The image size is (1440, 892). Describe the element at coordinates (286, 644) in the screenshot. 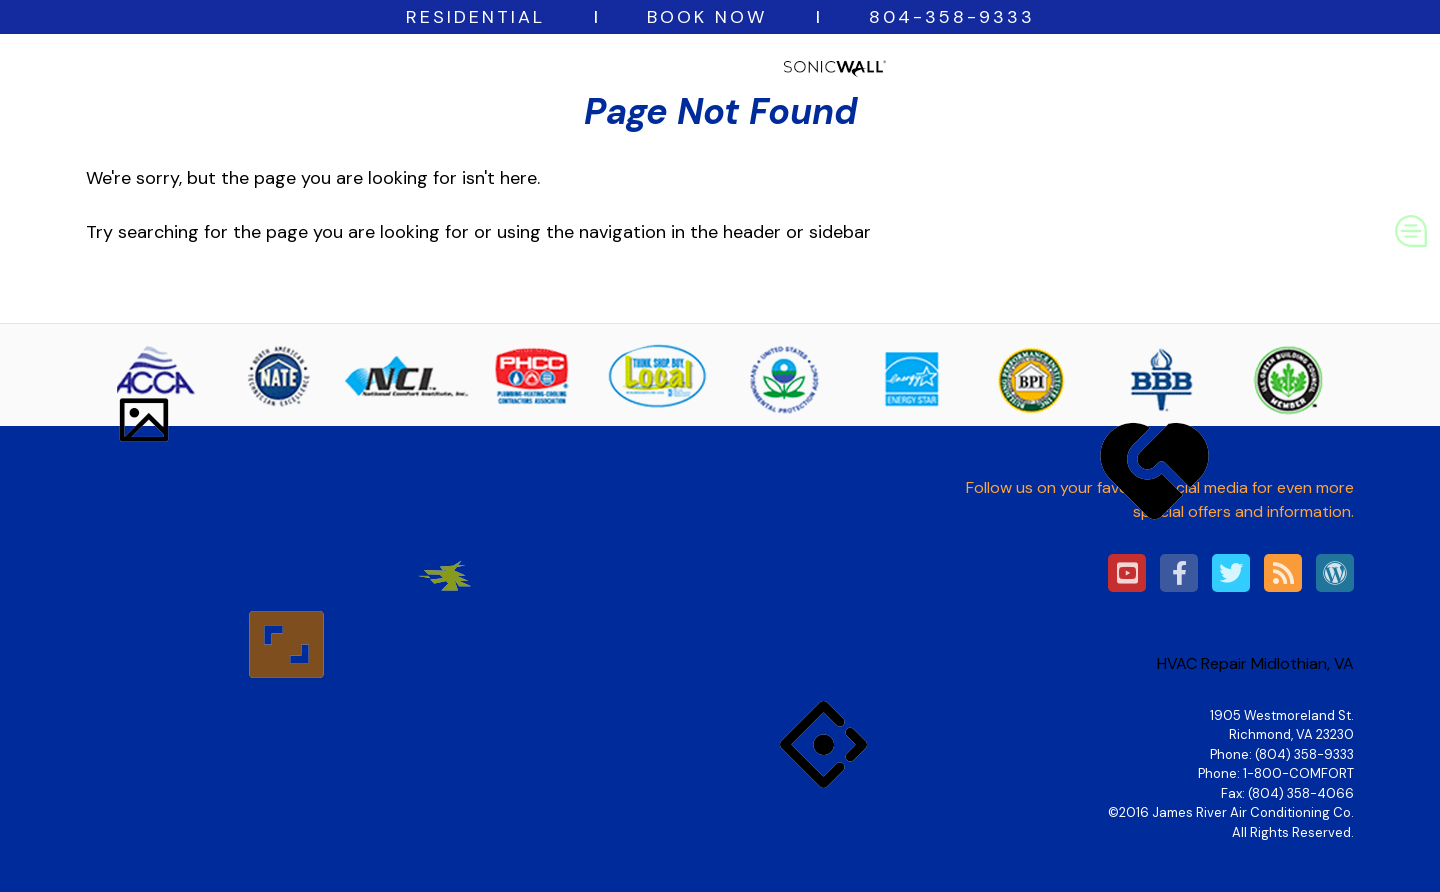

I see `adjust aspect ratio settings` at that location.